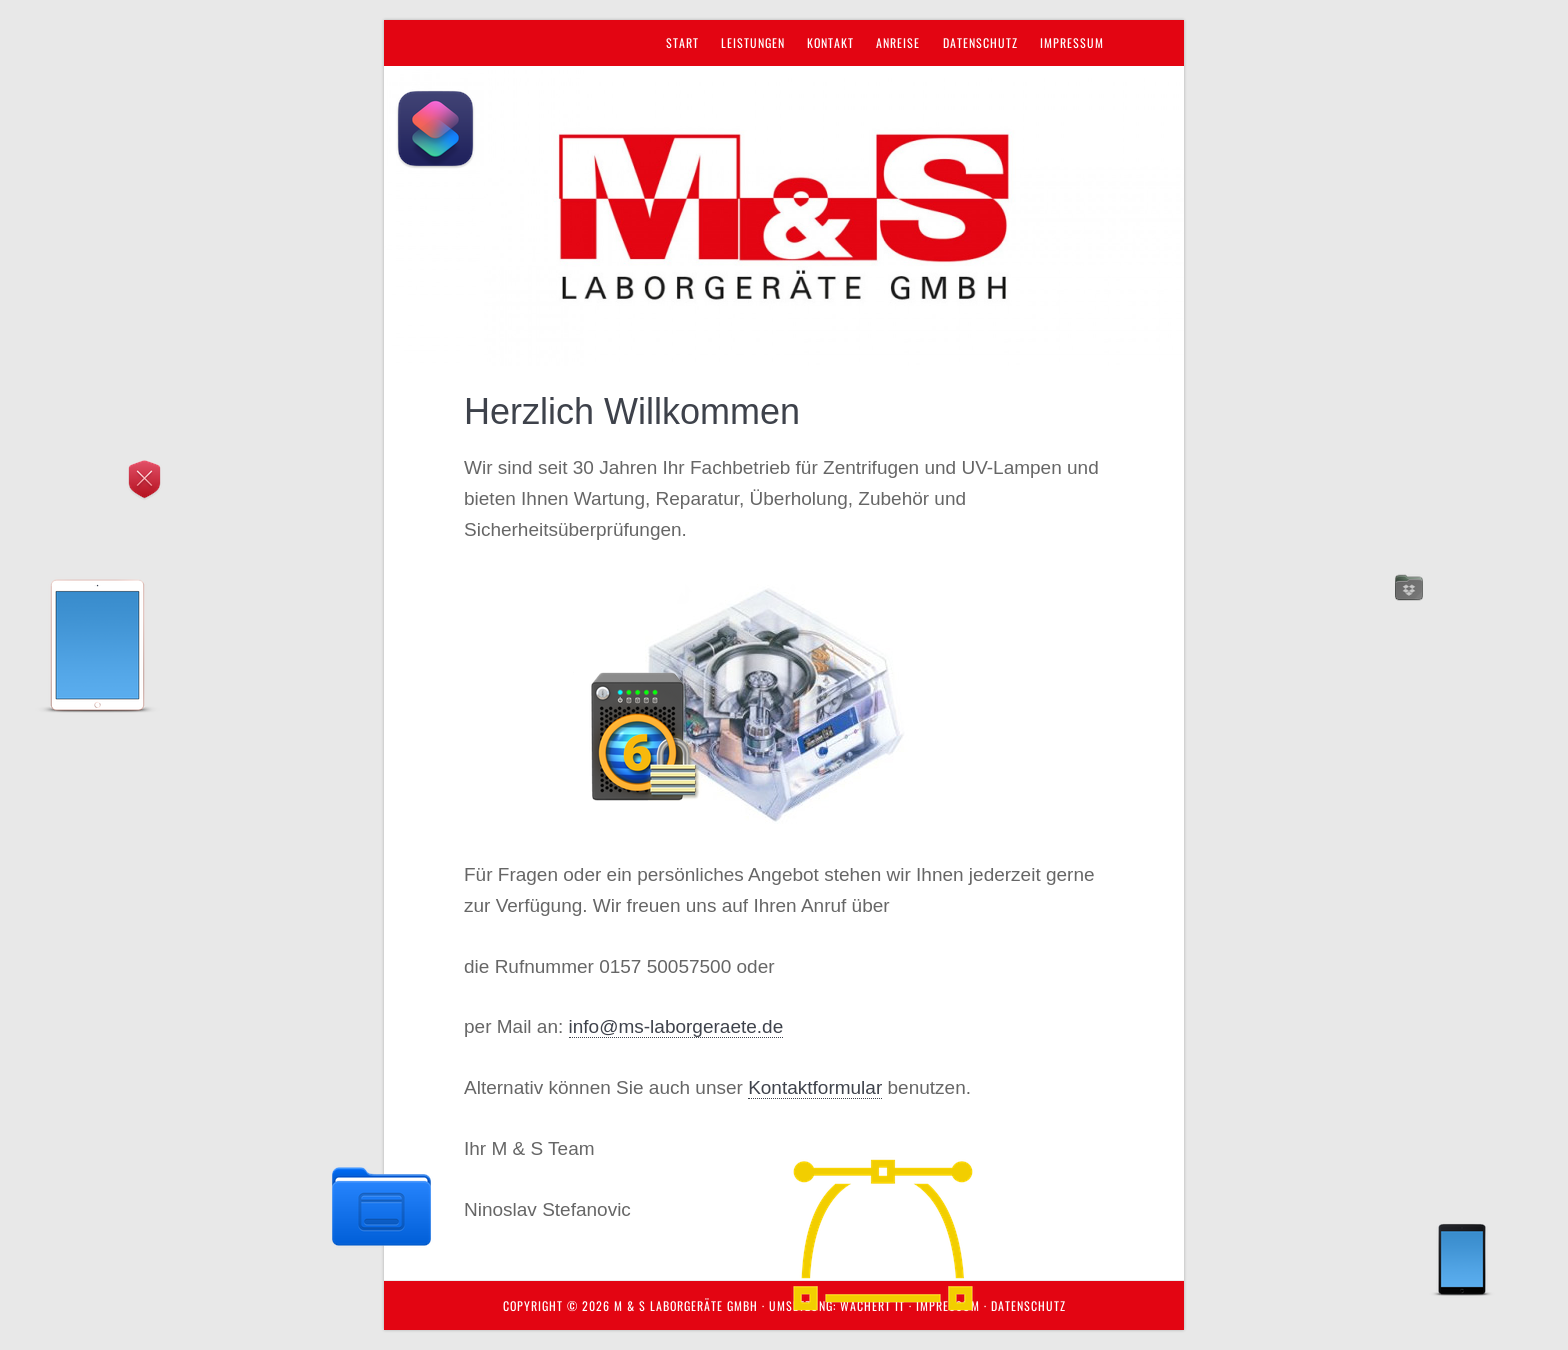 This screenshot has height=1350, width=1568. Describe the element at coordinates (381, 1206) in the screenshot. I see `open desktop folder` at that location.